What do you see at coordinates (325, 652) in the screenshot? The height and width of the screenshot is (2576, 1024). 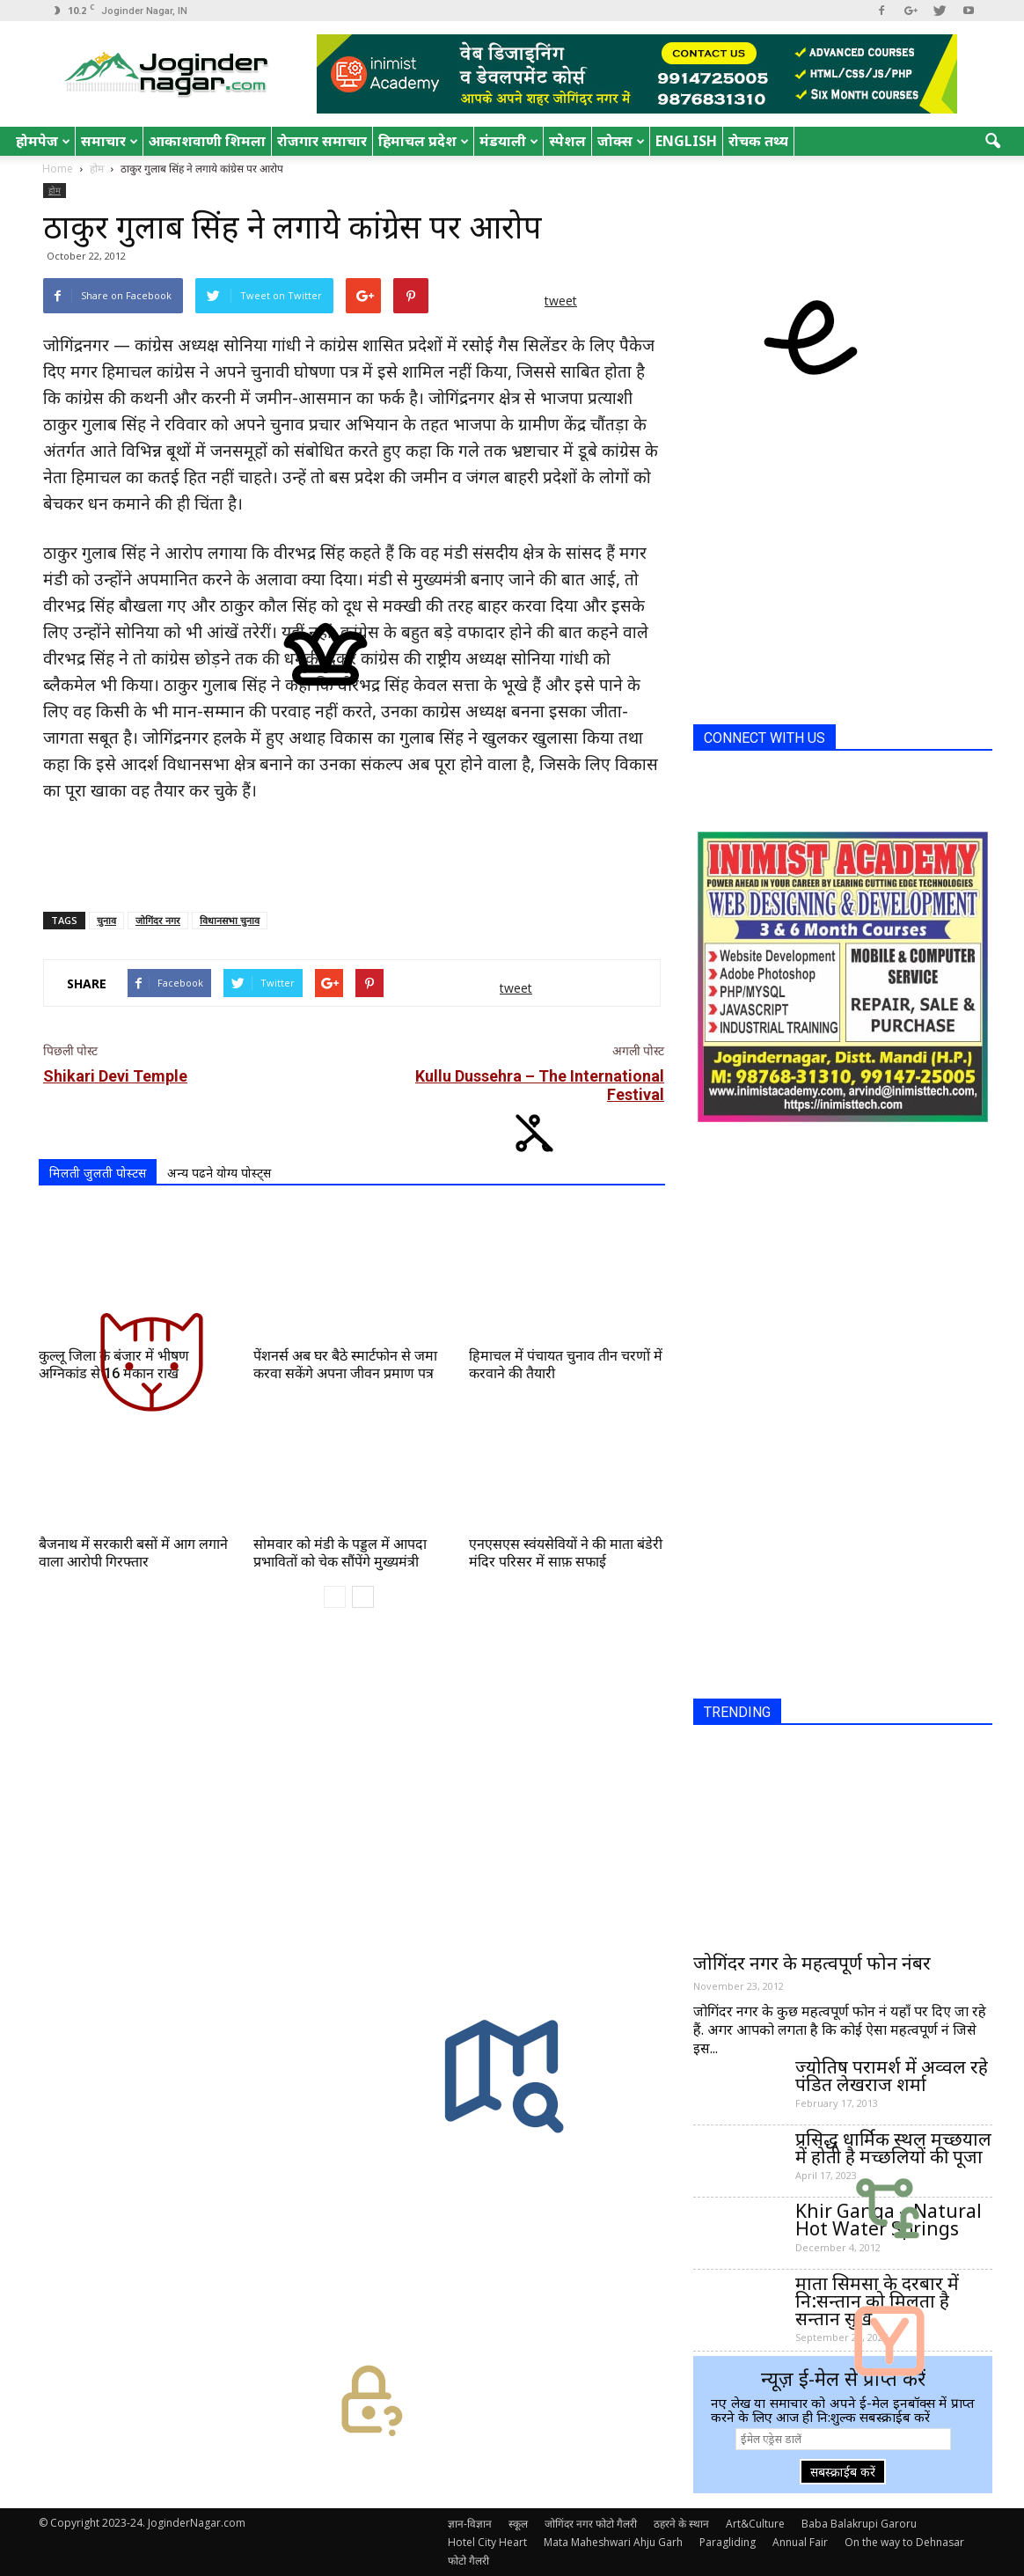 I see `select joker or wild card in a card game` at bounding box center [325, 652].